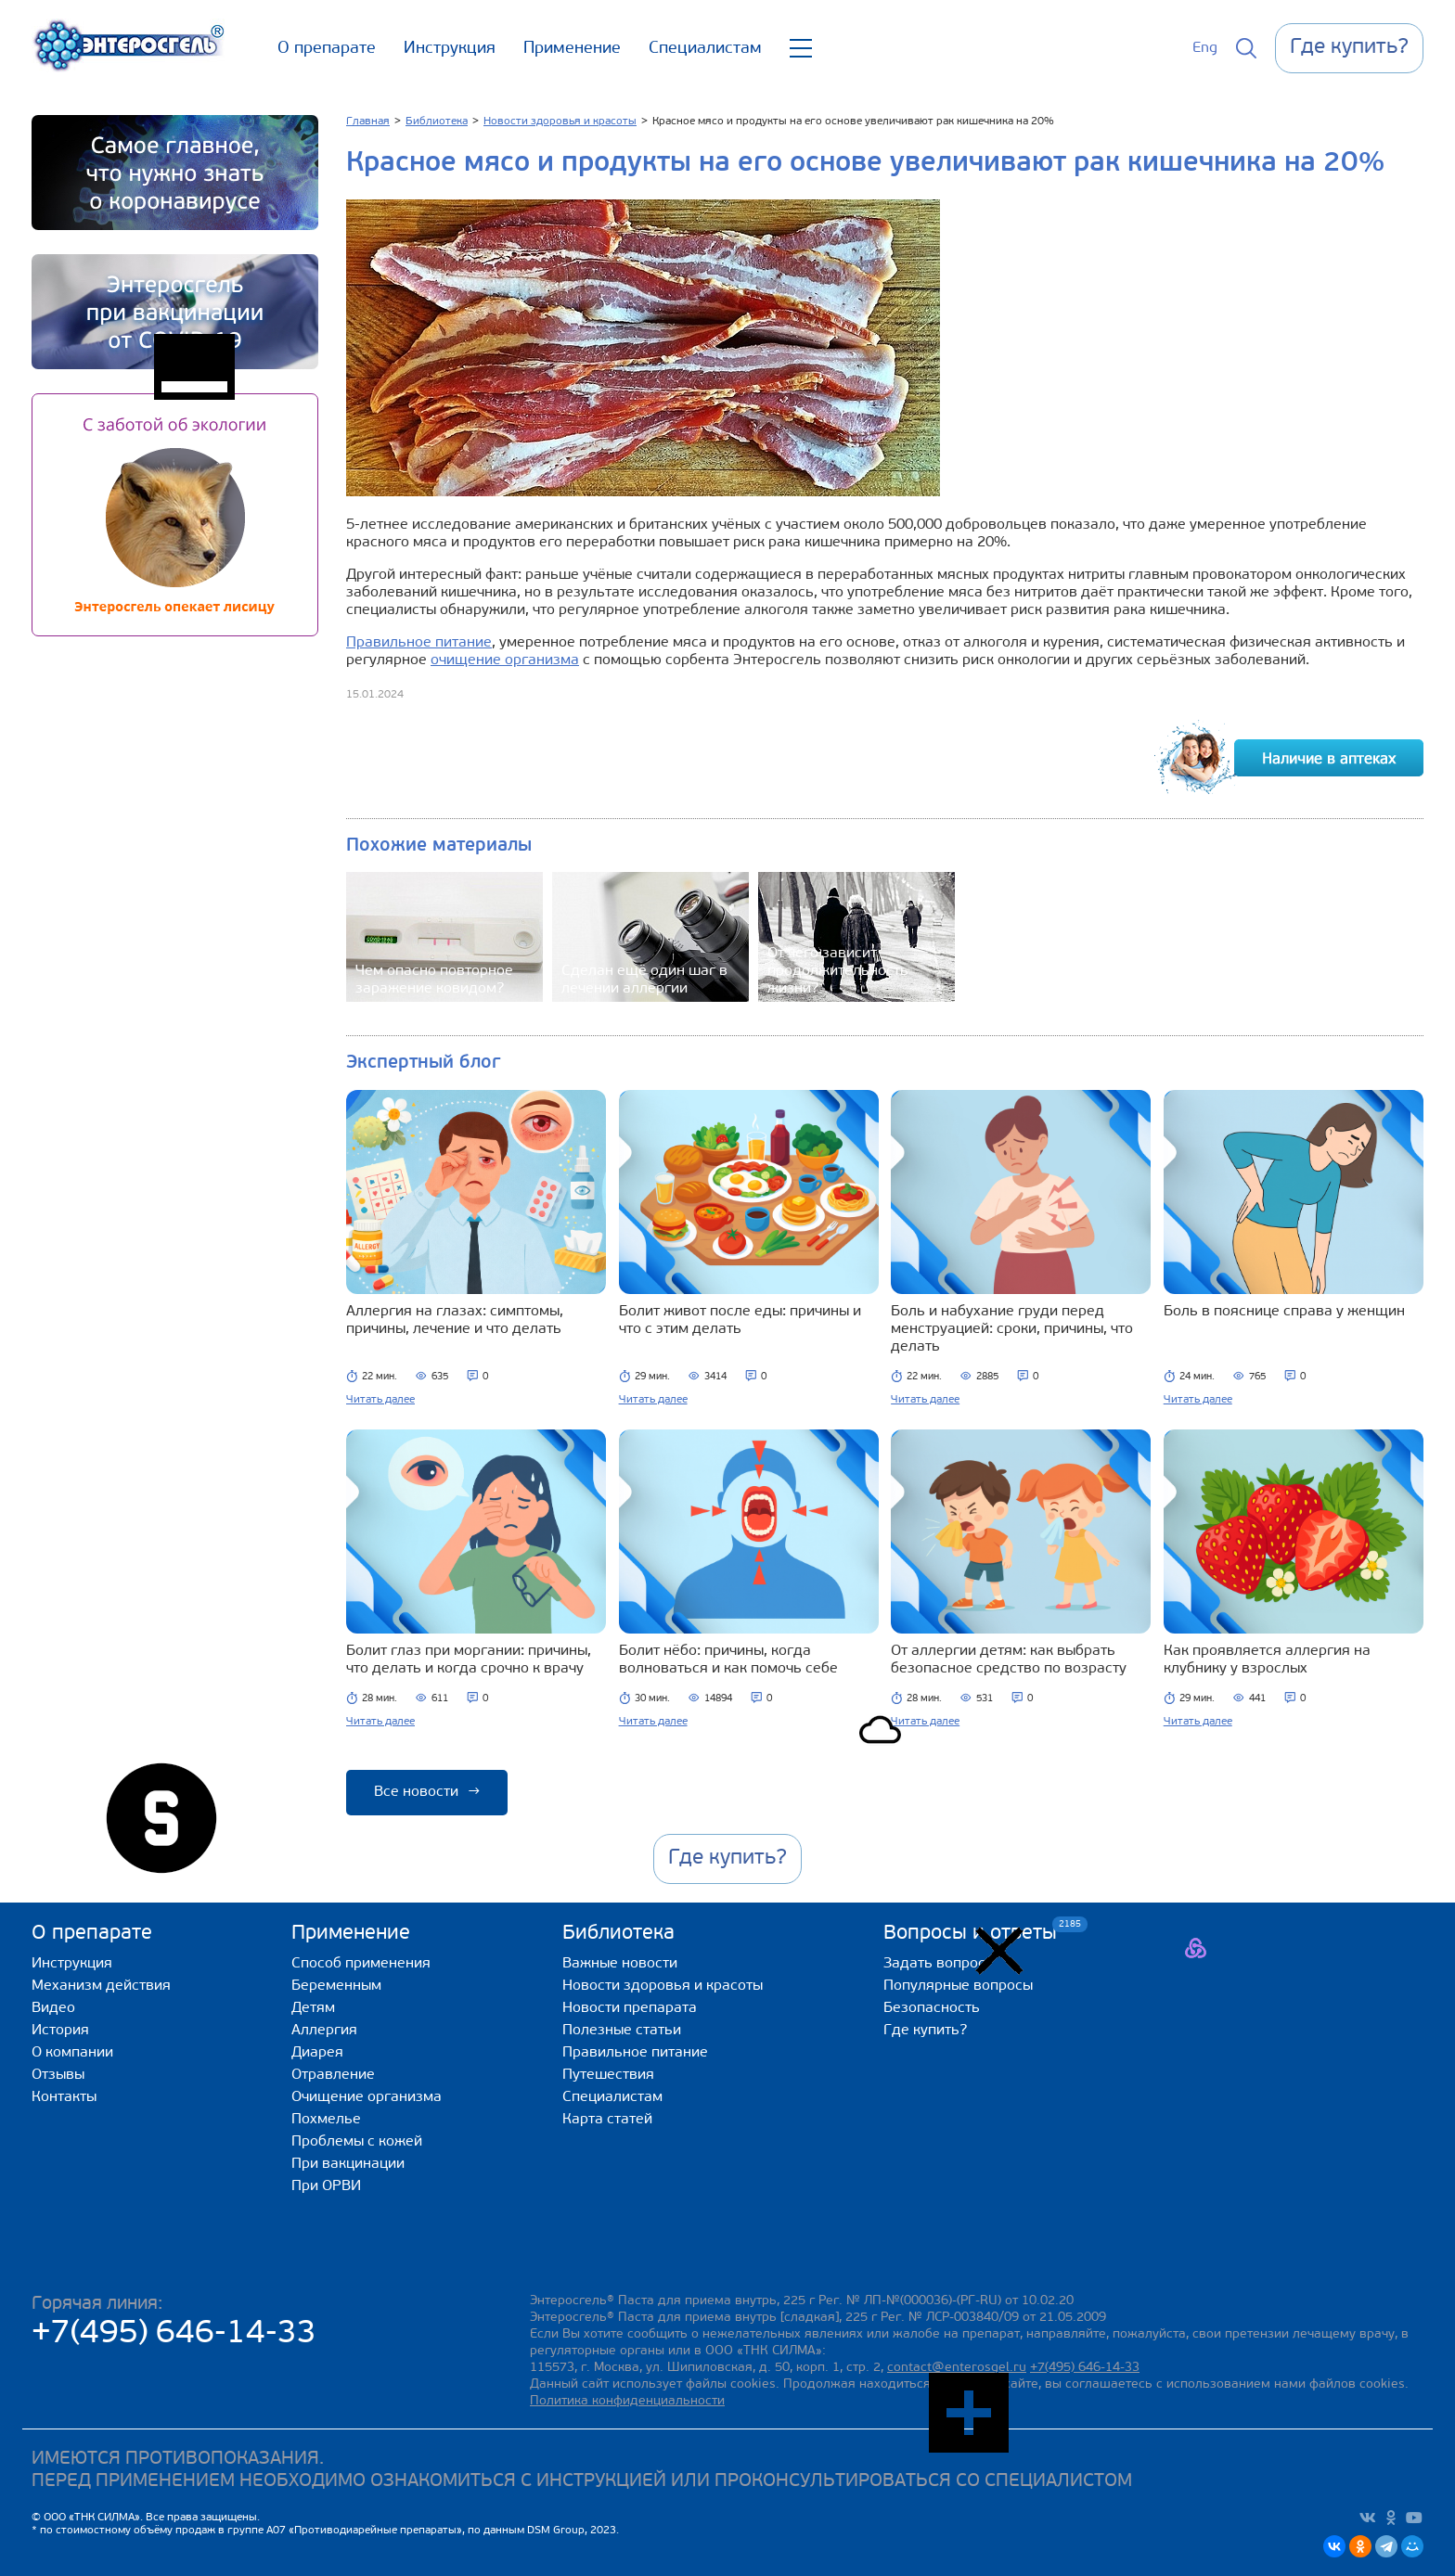 This screenshot has width=1455, height=2576. I want to click on add a new item or content, so click(969, 2413).